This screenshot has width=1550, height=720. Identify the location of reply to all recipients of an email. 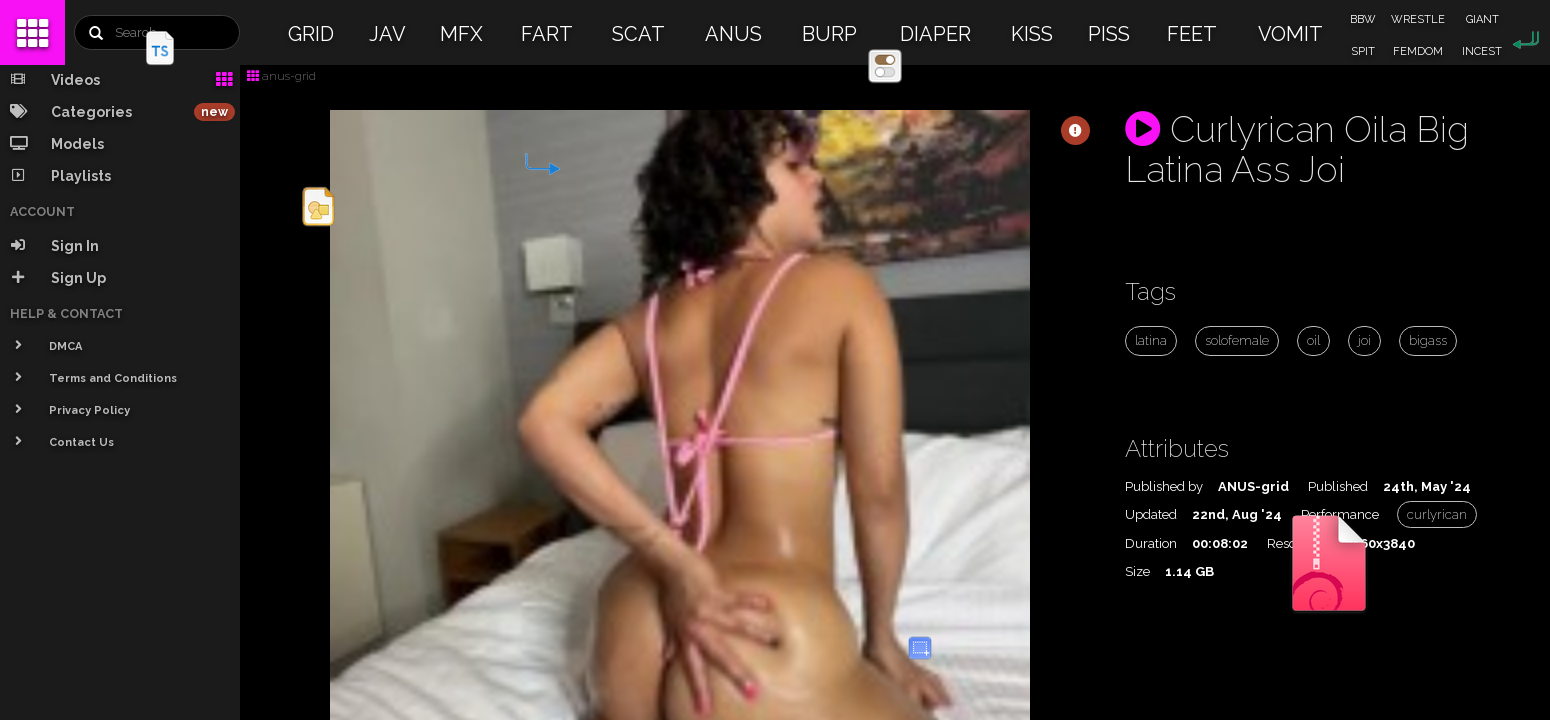
(1525, 38).